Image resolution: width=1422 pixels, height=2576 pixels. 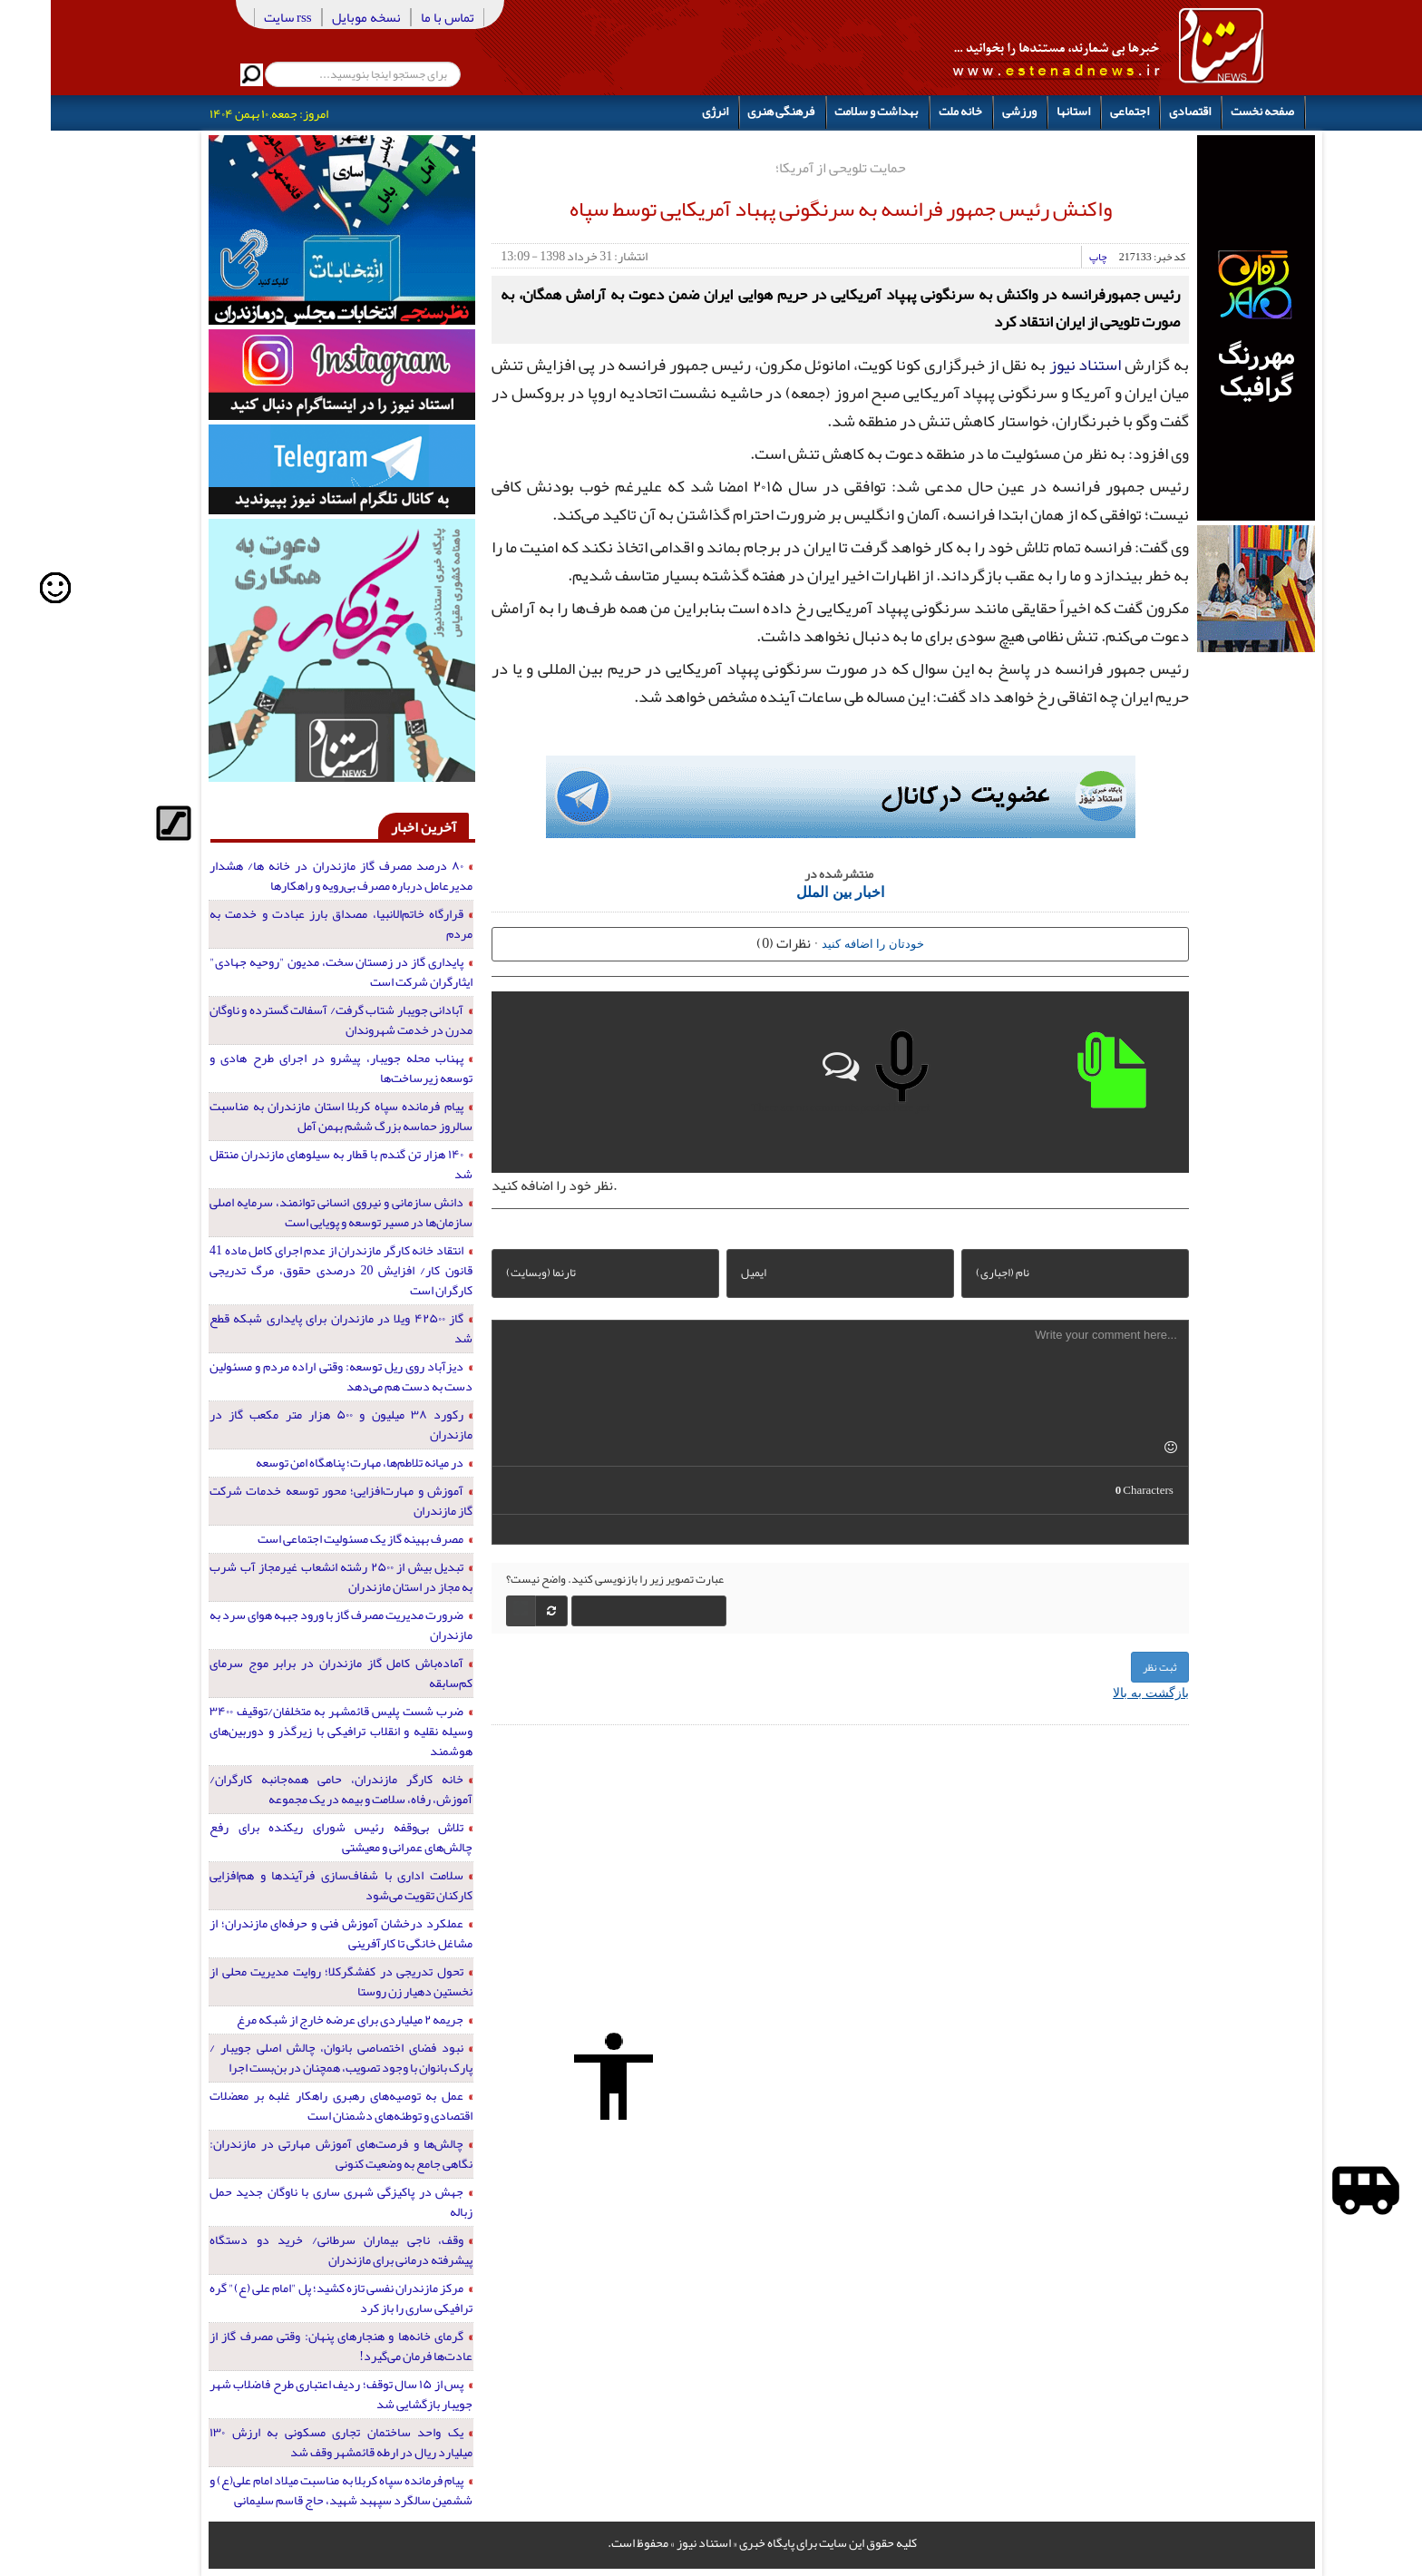 What do you see at coordinates (614, 2076) in the screenshot?
I see `access accessibility settings` at bounding box center [614, 2076].